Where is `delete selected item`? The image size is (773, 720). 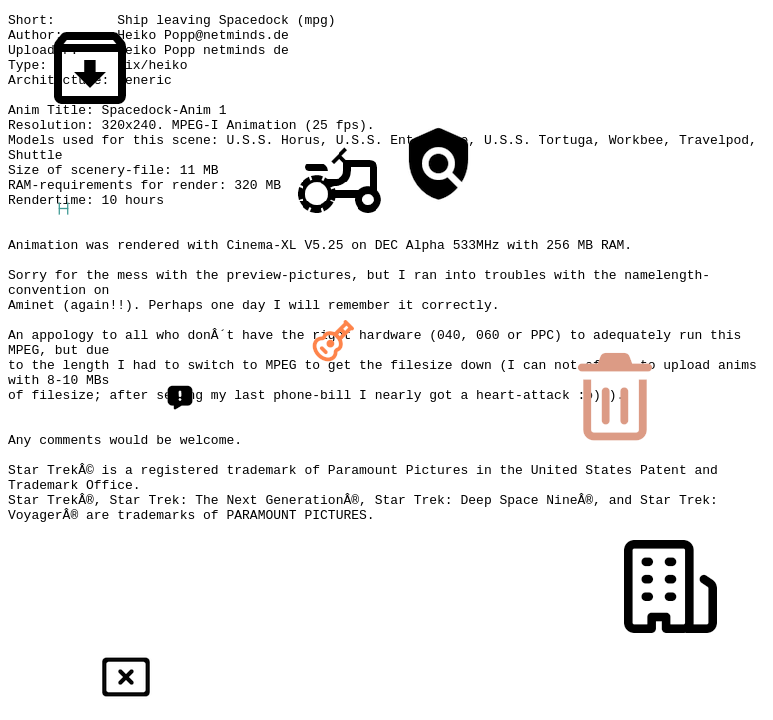
delete selected item is located at coordinates (615, 398).